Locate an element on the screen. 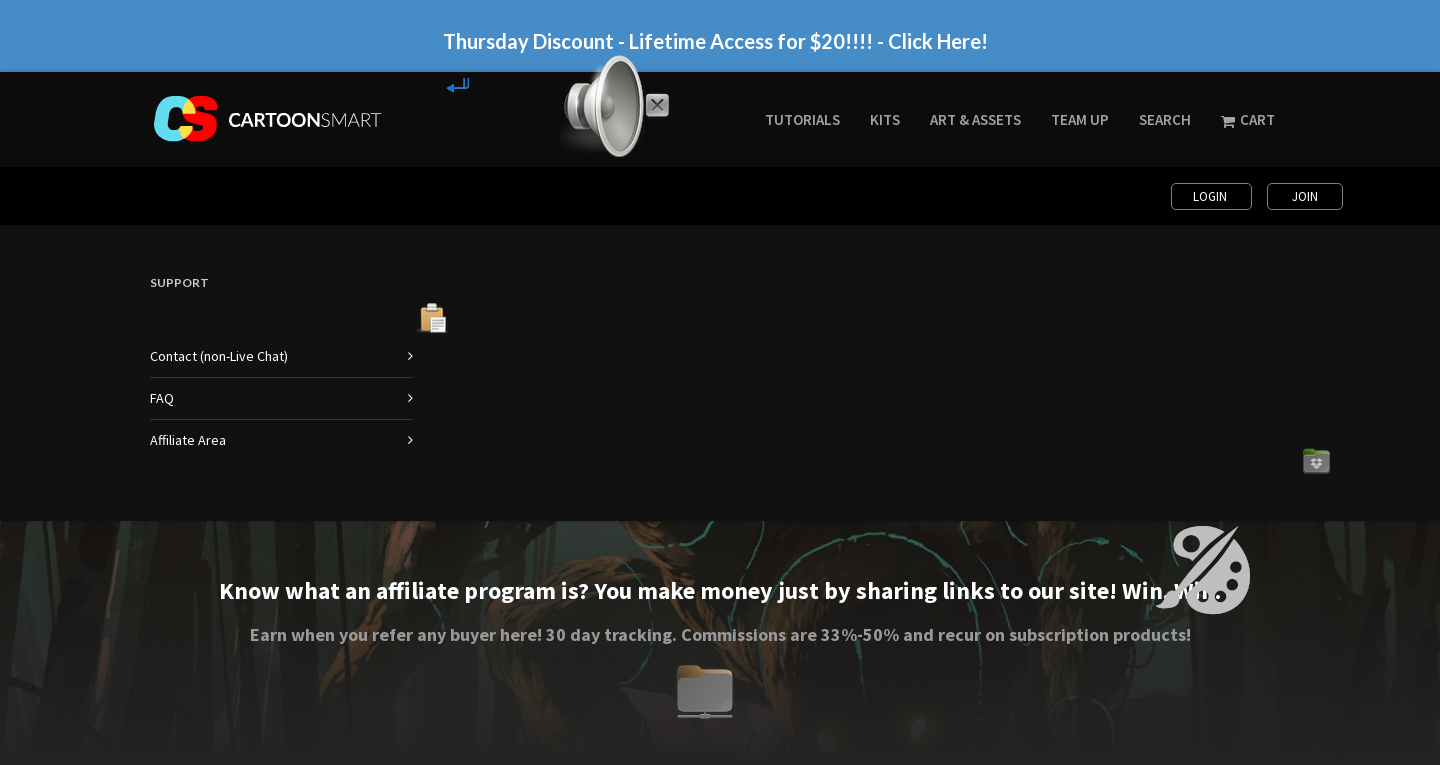 This screenshot has height=765, width=1440. paste copied content from clipboard is located at coordinates (433, 319).